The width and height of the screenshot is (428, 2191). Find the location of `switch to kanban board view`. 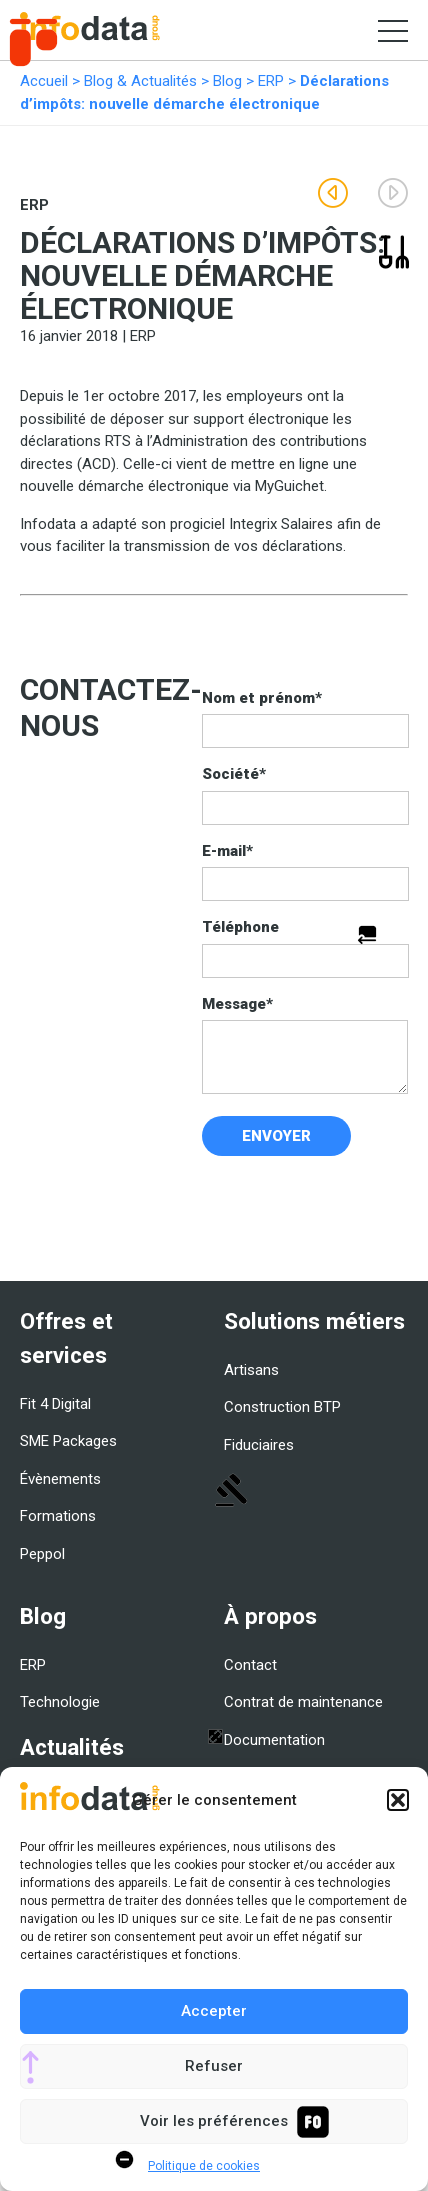

switch to kanban board view is located at coordinates (33, 42).